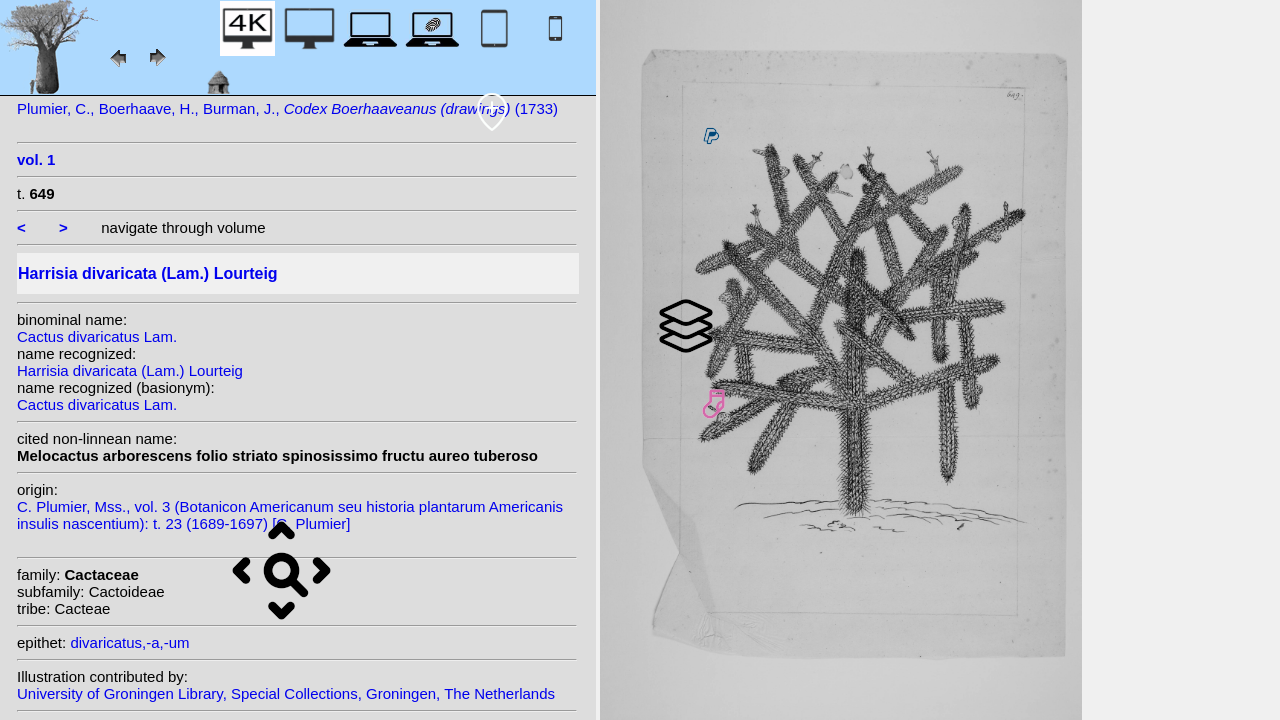 This screenshot has height=720, width=1280. I want to click on add a new location pin, so click(492, 112).